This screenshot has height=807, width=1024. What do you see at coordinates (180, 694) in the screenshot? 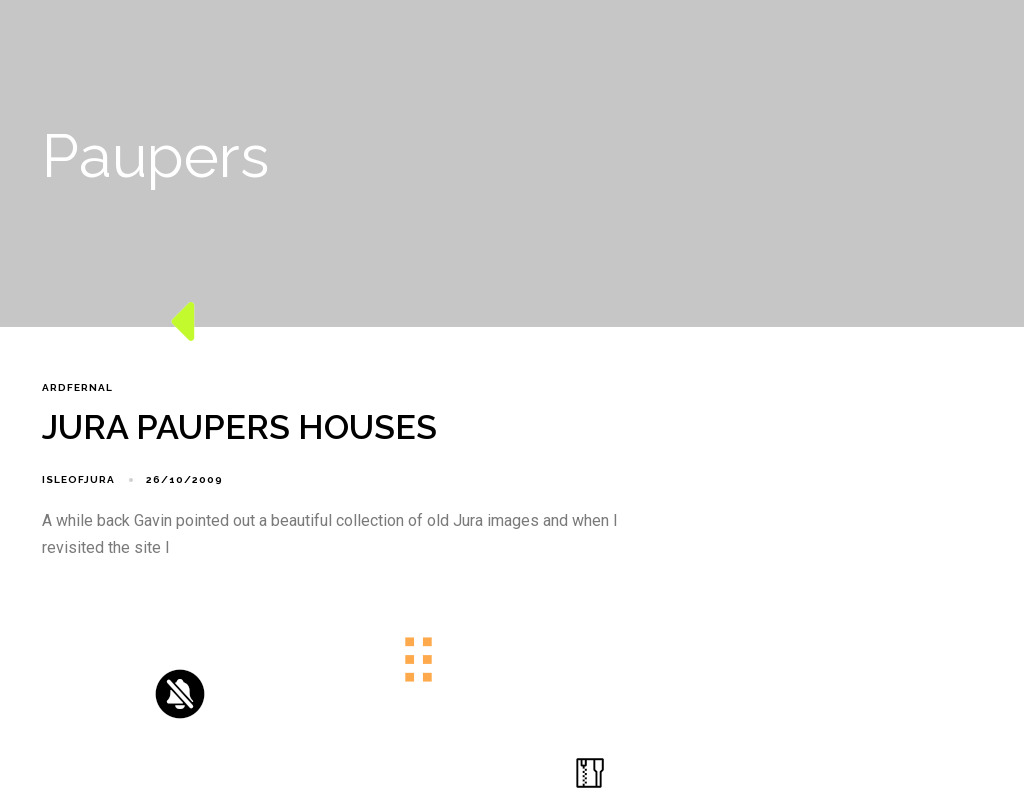
I see `notifications are currently muted or disabled` at bounding box center [180, 694].